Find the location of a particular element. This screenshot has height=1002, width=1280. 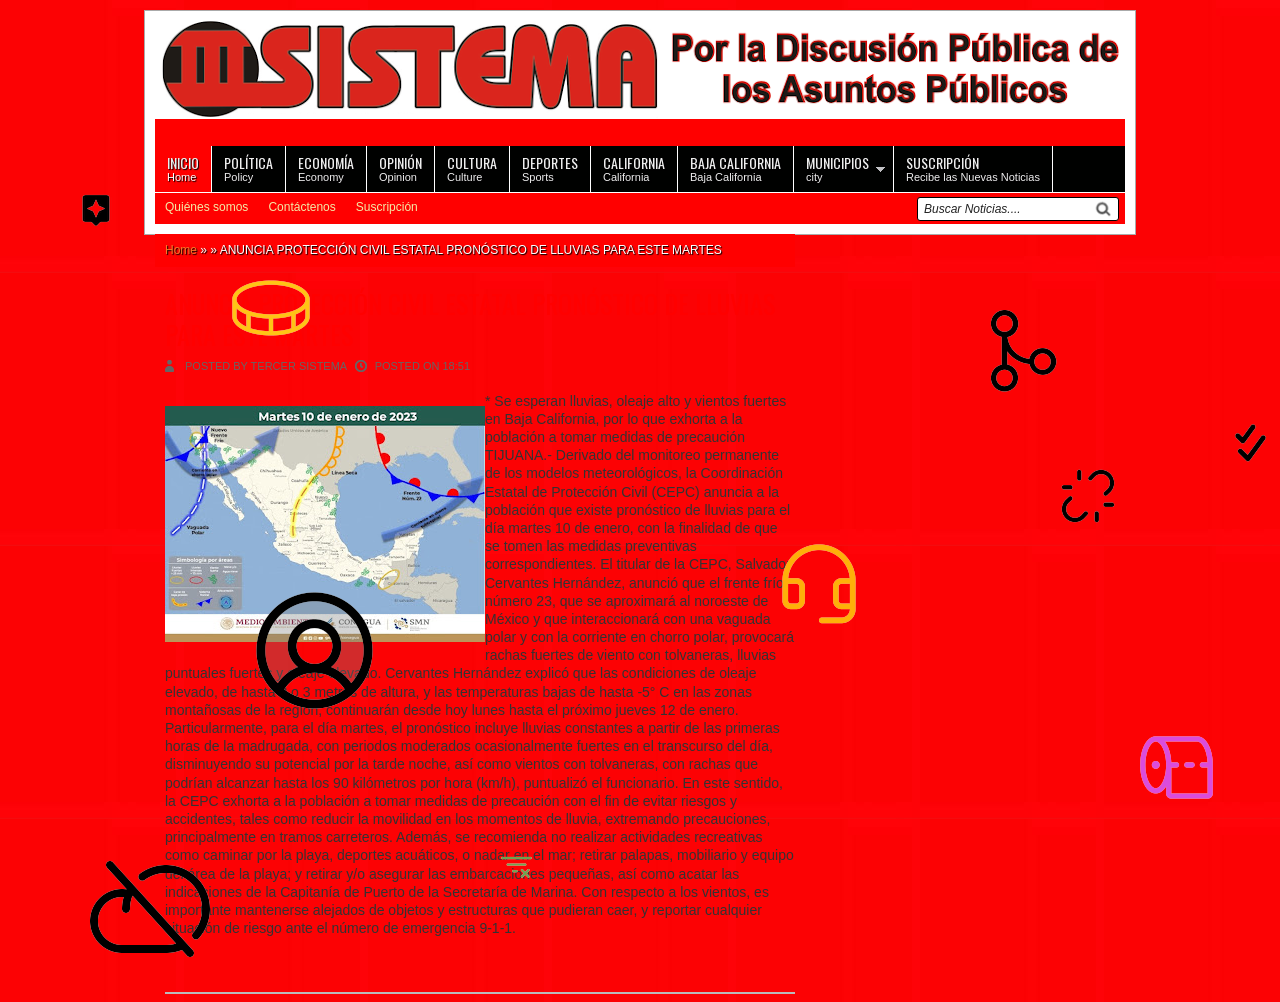

clear all active filters is located at coordinates (516, 863).